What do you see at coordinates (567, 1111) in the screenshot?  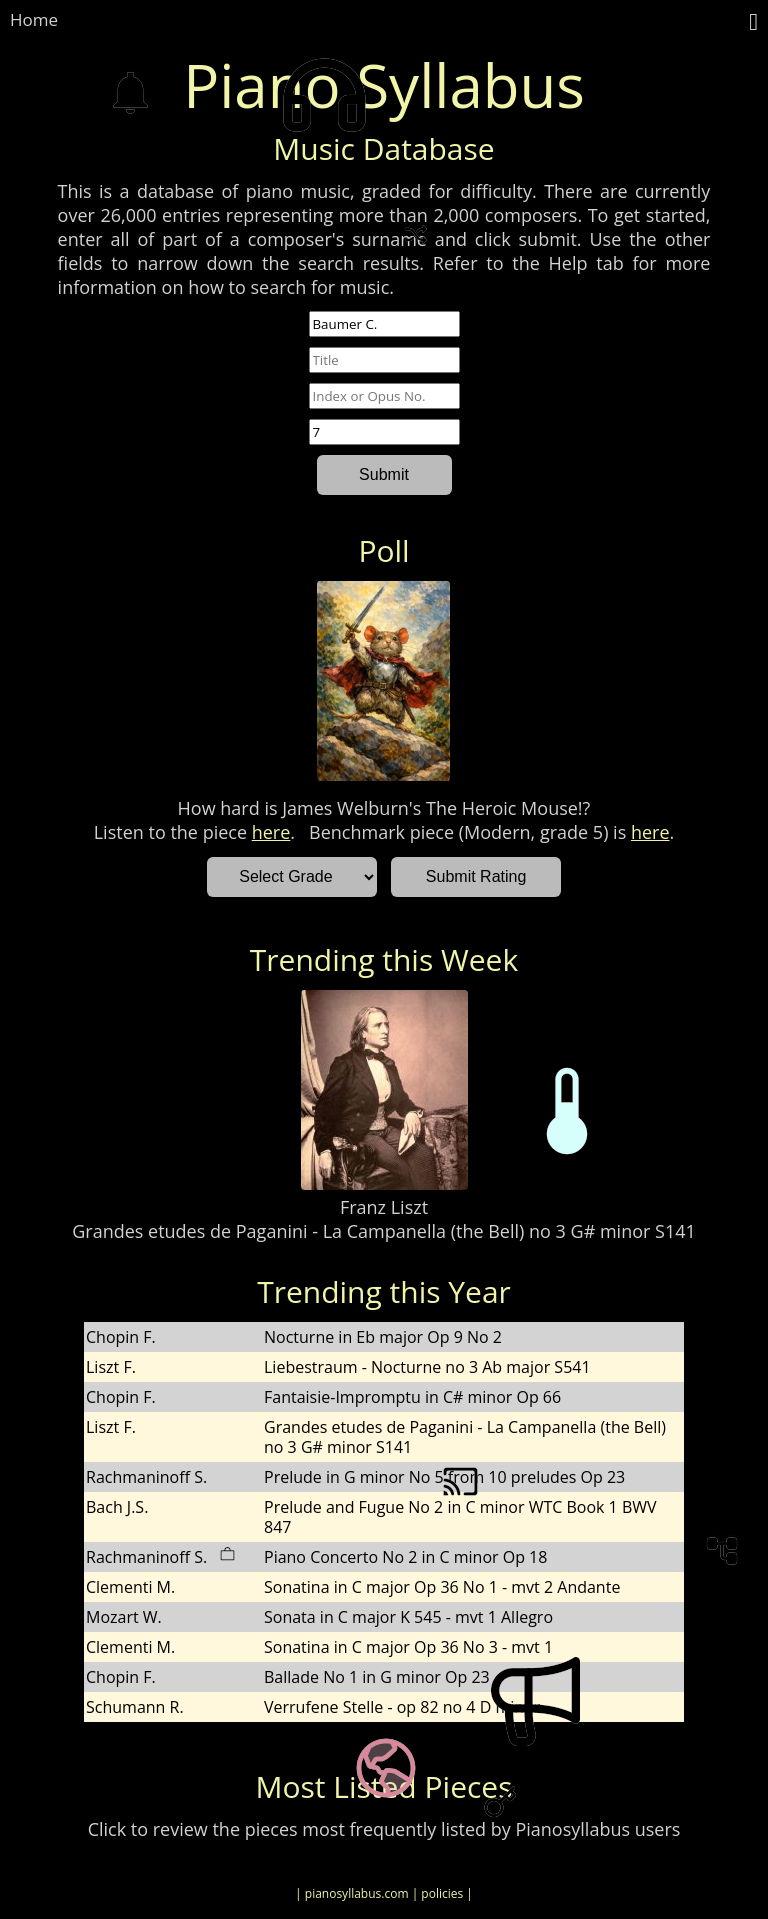 I see `view current temperature reading` at bounding box center [567, 1111].